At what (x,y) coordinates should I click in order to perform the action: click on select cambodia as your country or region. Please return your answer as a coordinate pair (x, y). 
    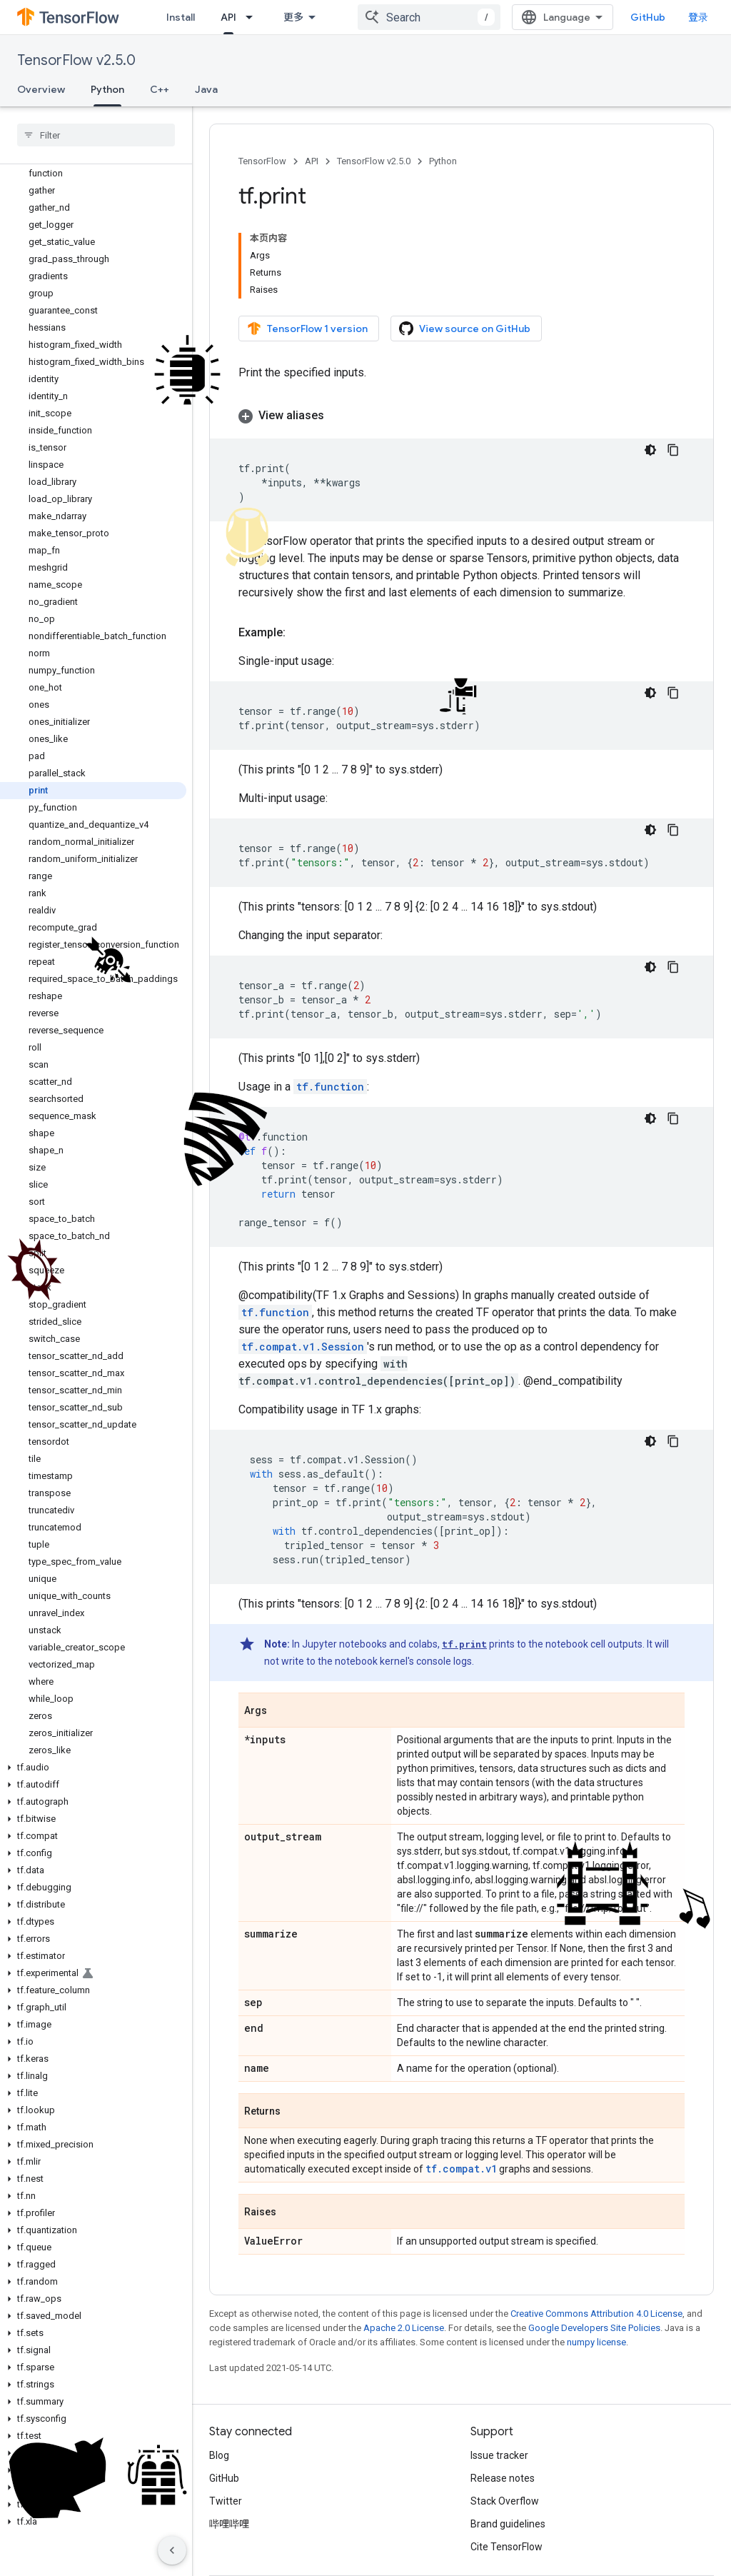
    Looking at the image, I should click on (57, 2477).